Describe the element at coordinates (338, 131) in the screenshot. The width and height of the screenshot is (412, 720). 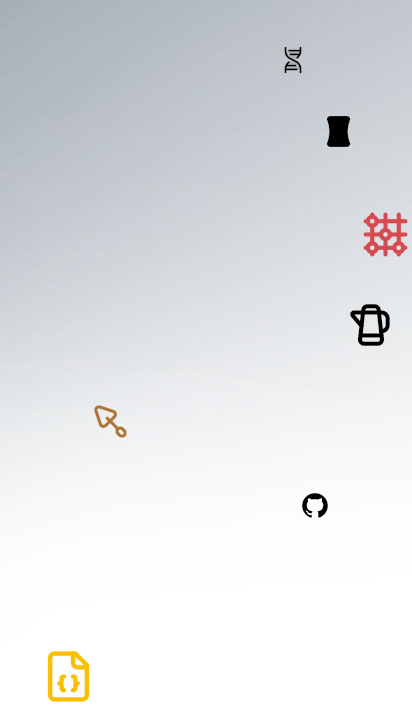
I see `switch to vertical panorama mode` at that location.